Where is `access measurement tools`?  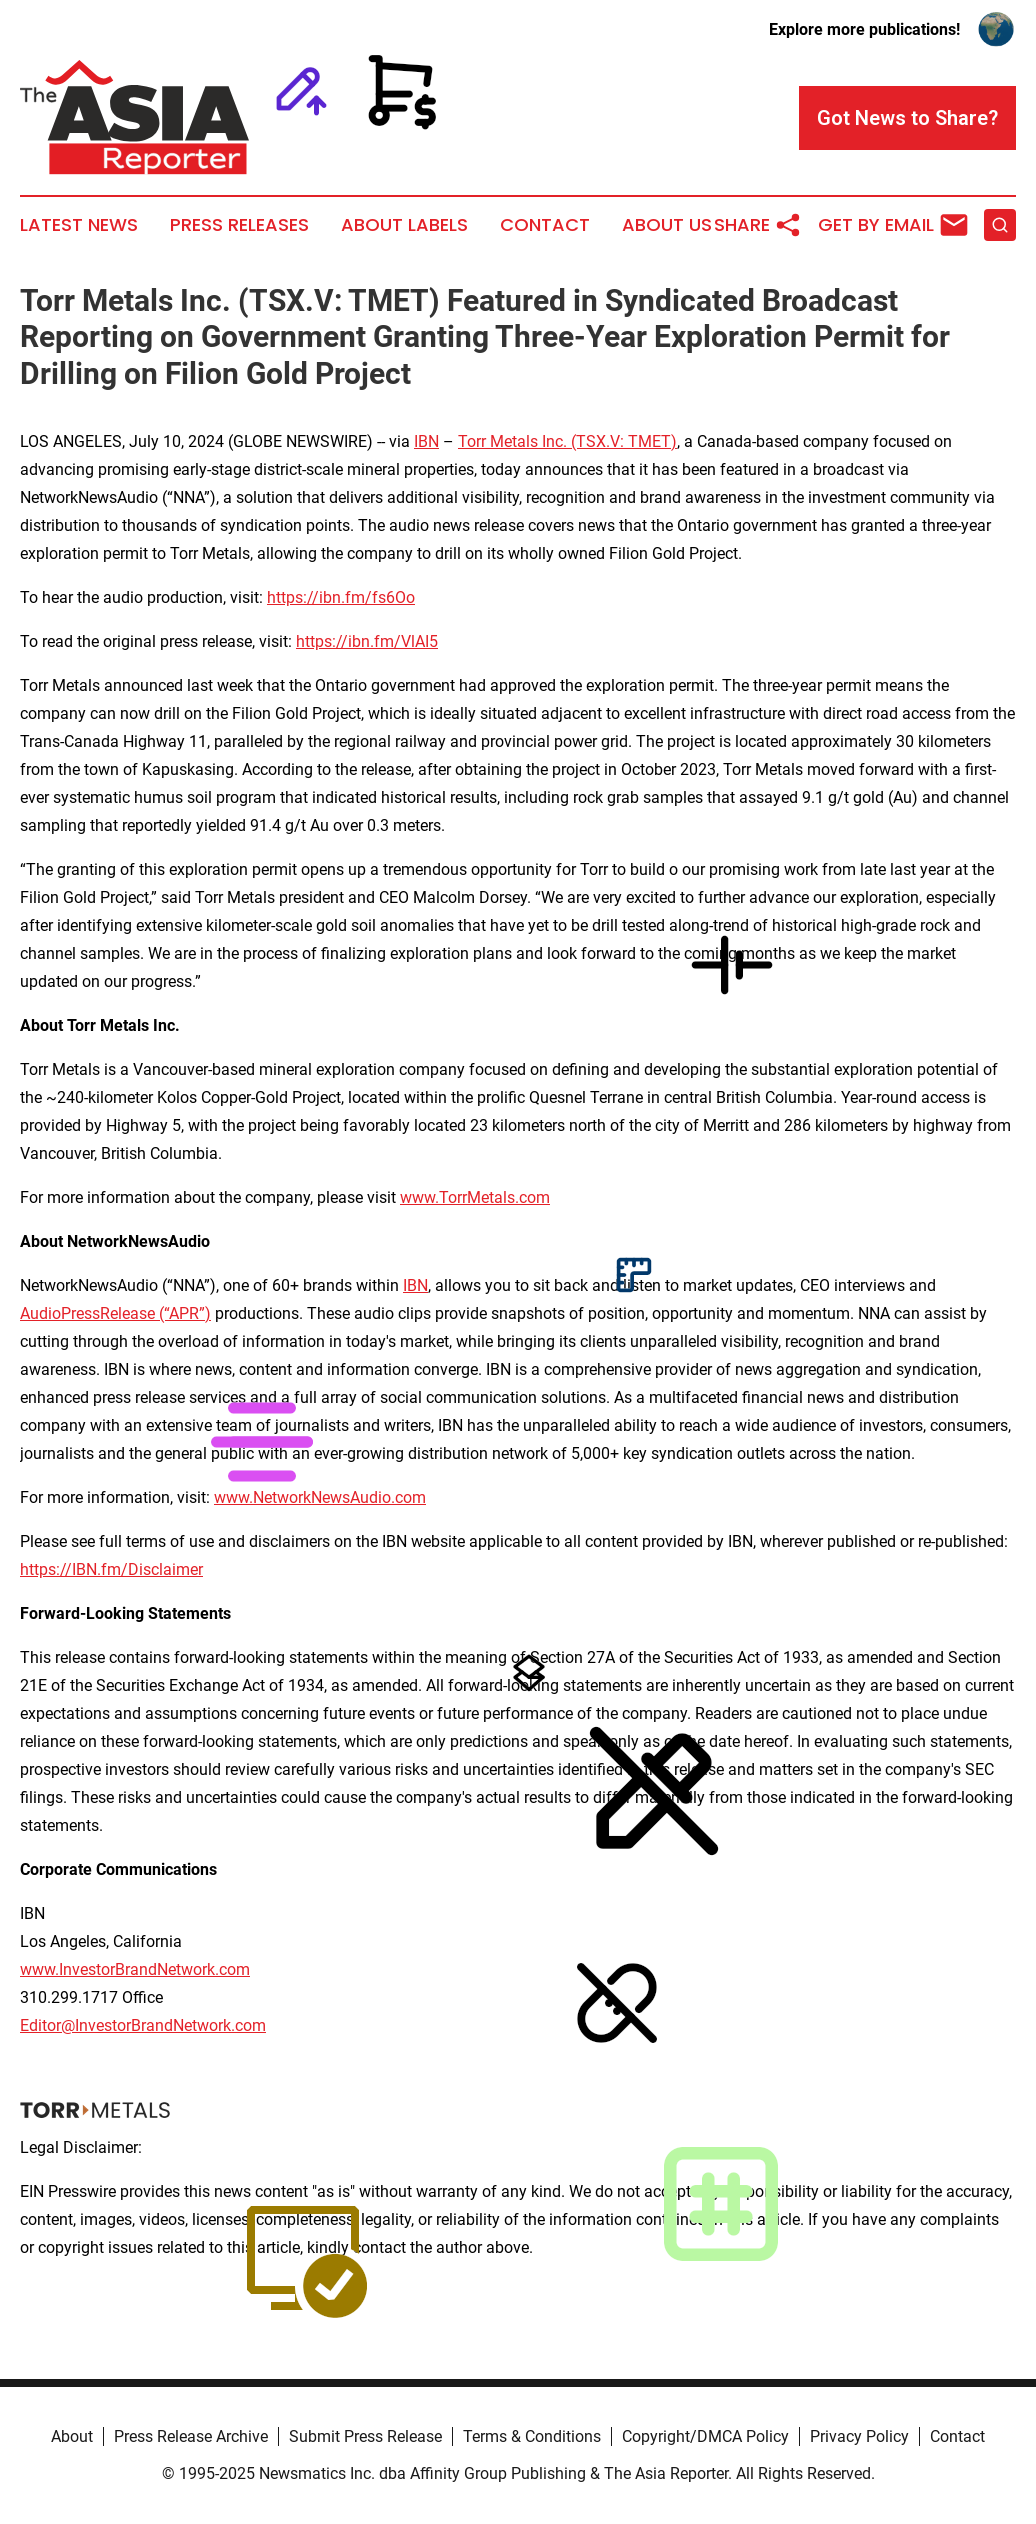
access measurement tools is located at coordinates (634, 1275).